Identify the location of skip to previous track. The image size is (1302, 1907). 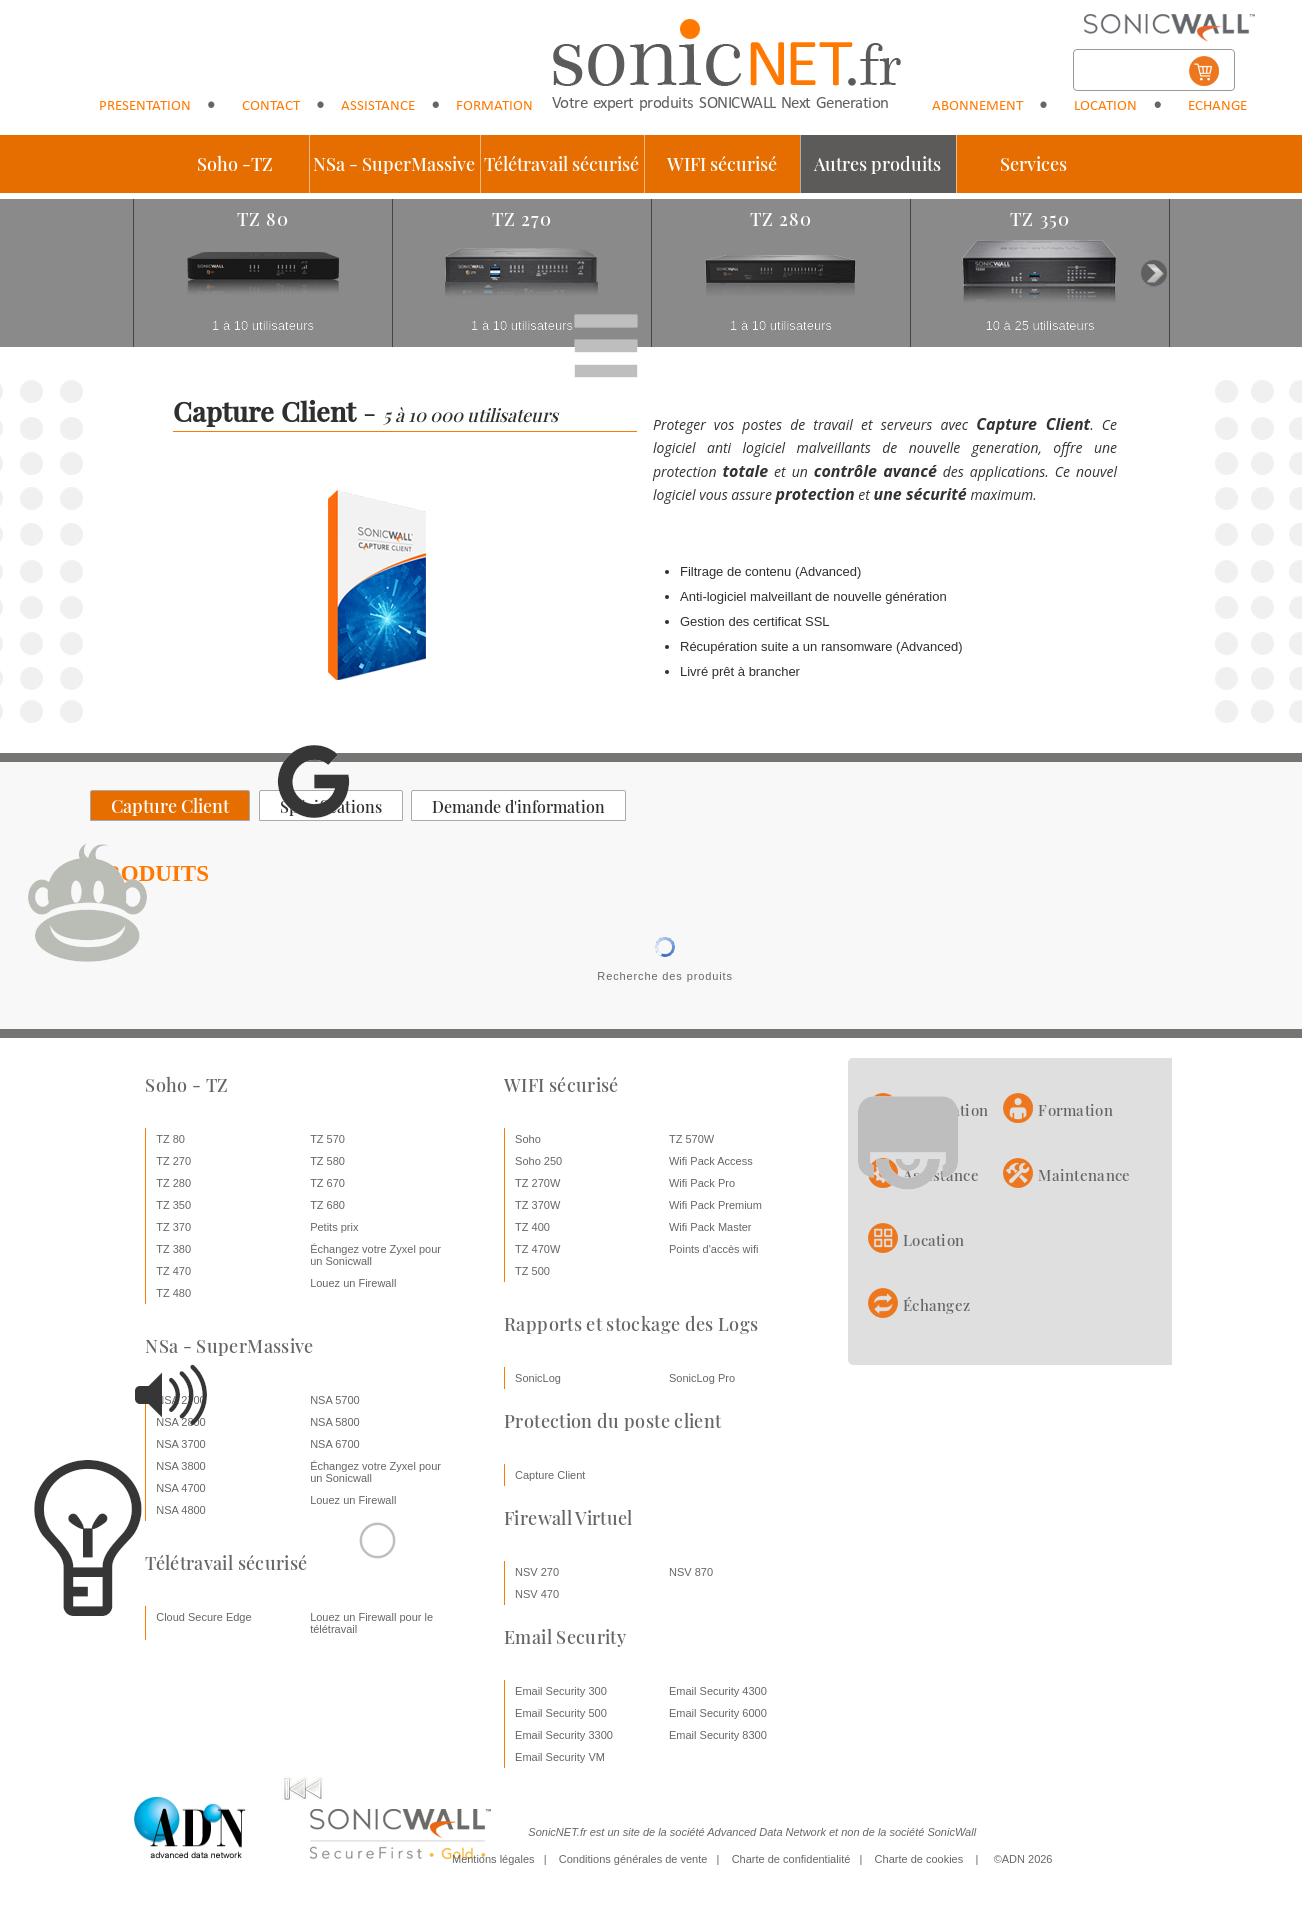
(303, 1789).